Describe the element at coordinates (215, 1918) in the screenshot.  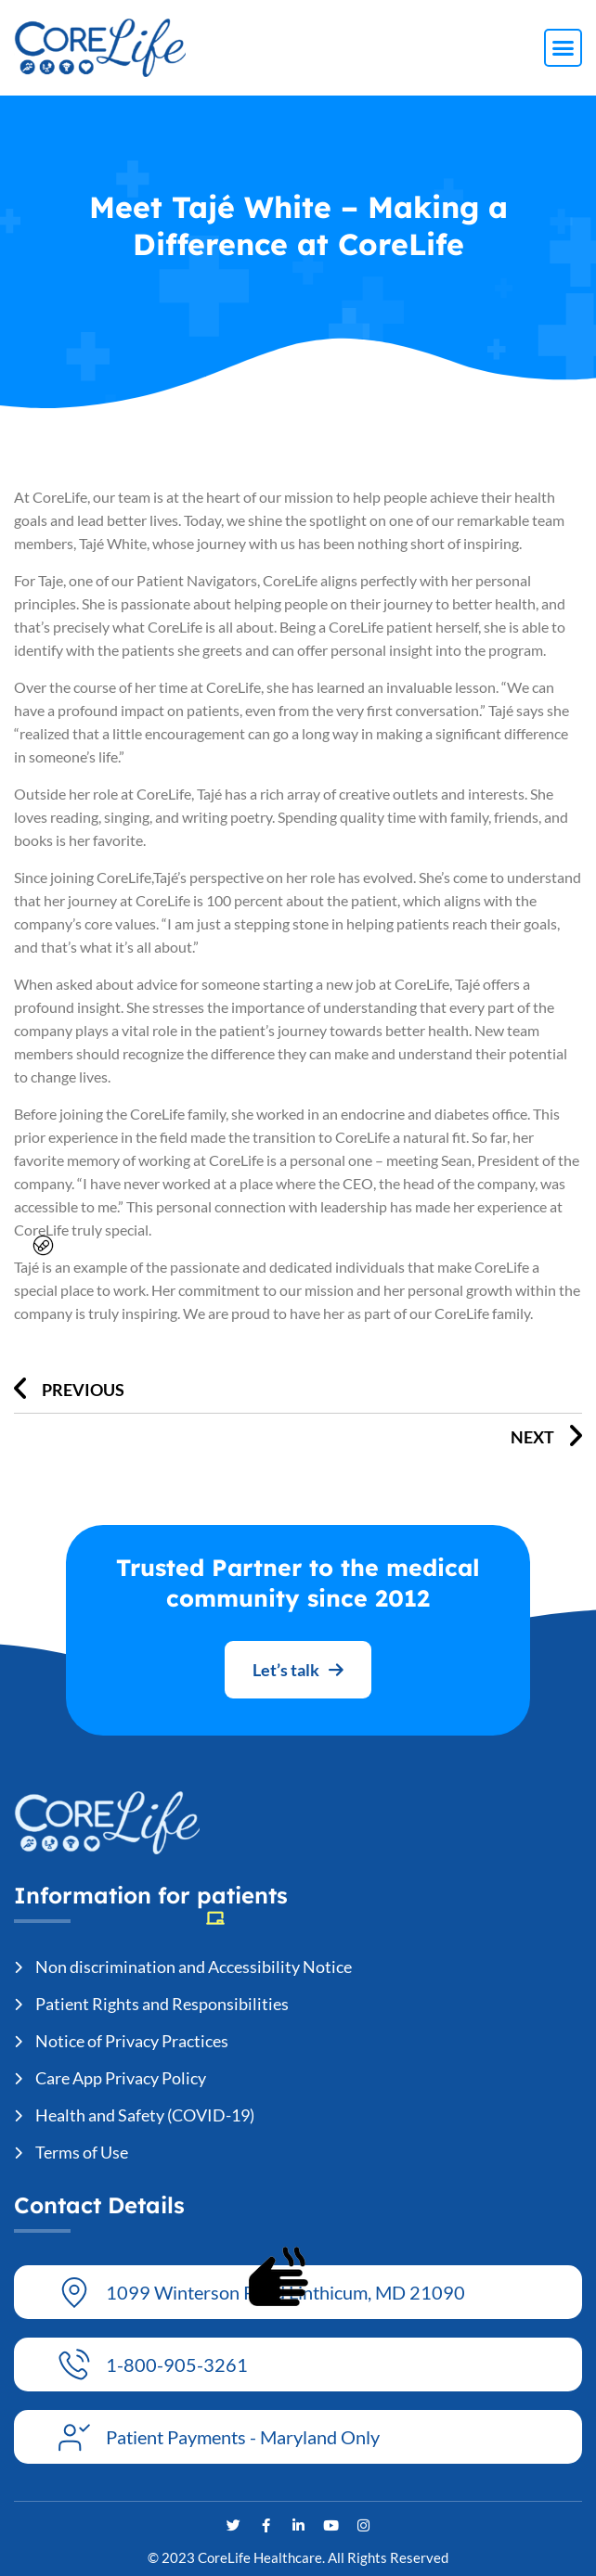
I see `open whiteboard or presentation mode` at that location.